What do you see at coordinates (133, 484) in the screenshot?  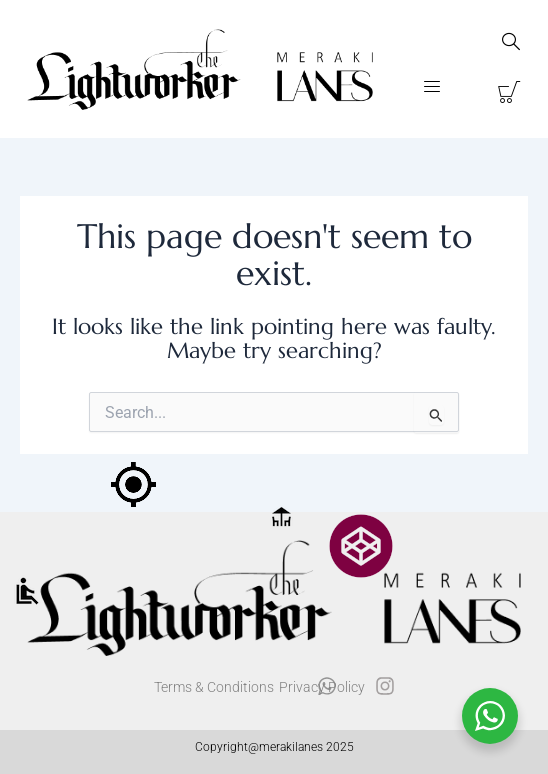 I see `indicates GPS location is locked and active` at bounding box center [133, 484].